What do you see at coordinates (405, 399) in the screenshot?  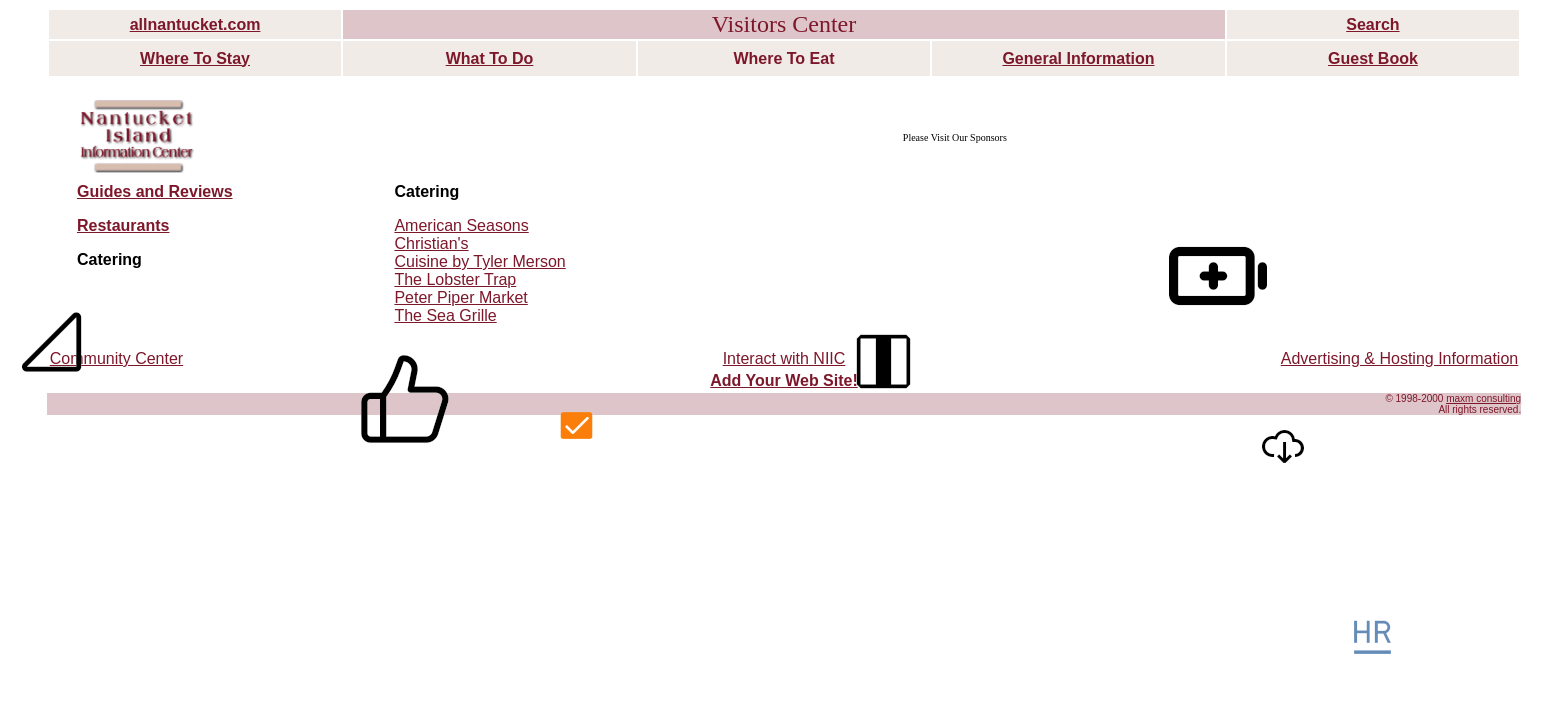 I see `like or approve content` at bounding box center [405, 399].